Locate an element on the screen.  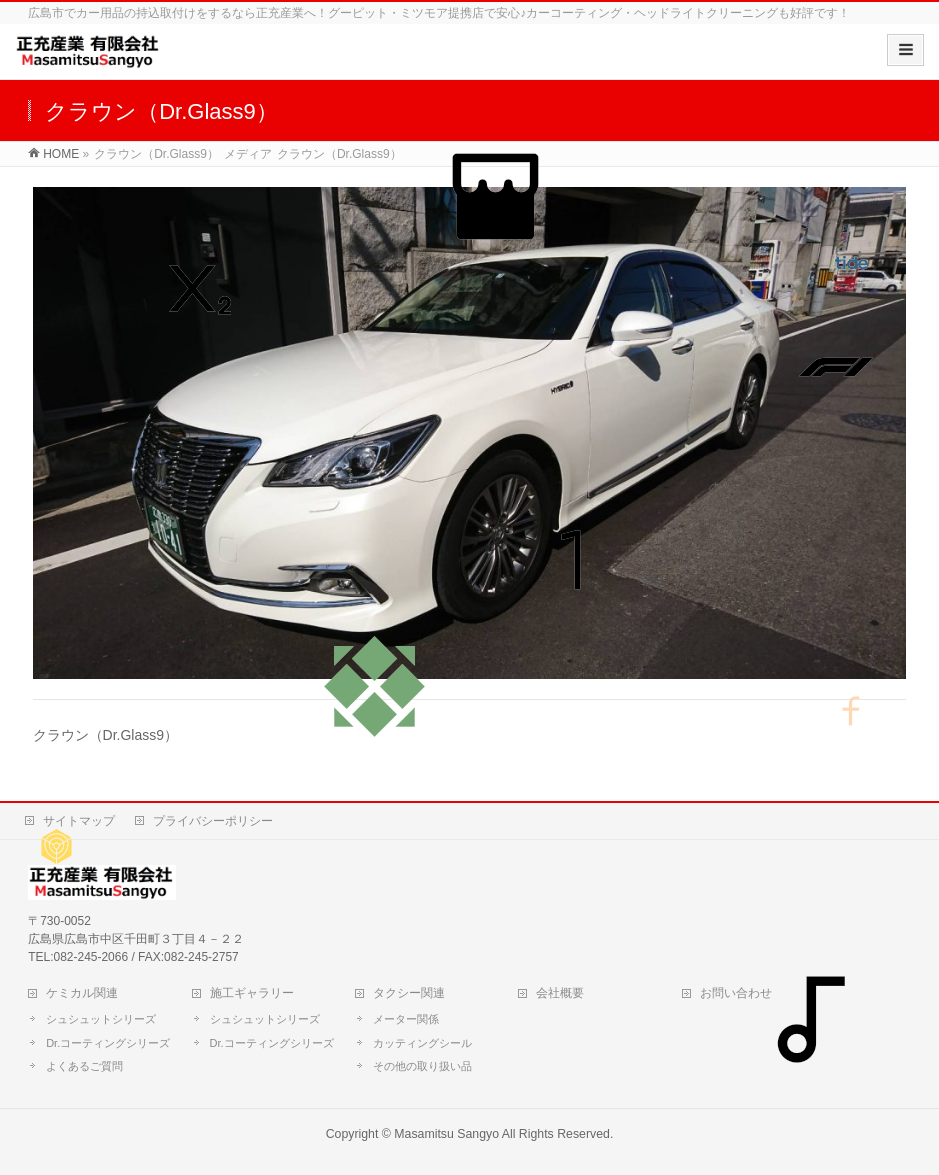
open the Formula 1 app or website is located at coordinates (836, 367).